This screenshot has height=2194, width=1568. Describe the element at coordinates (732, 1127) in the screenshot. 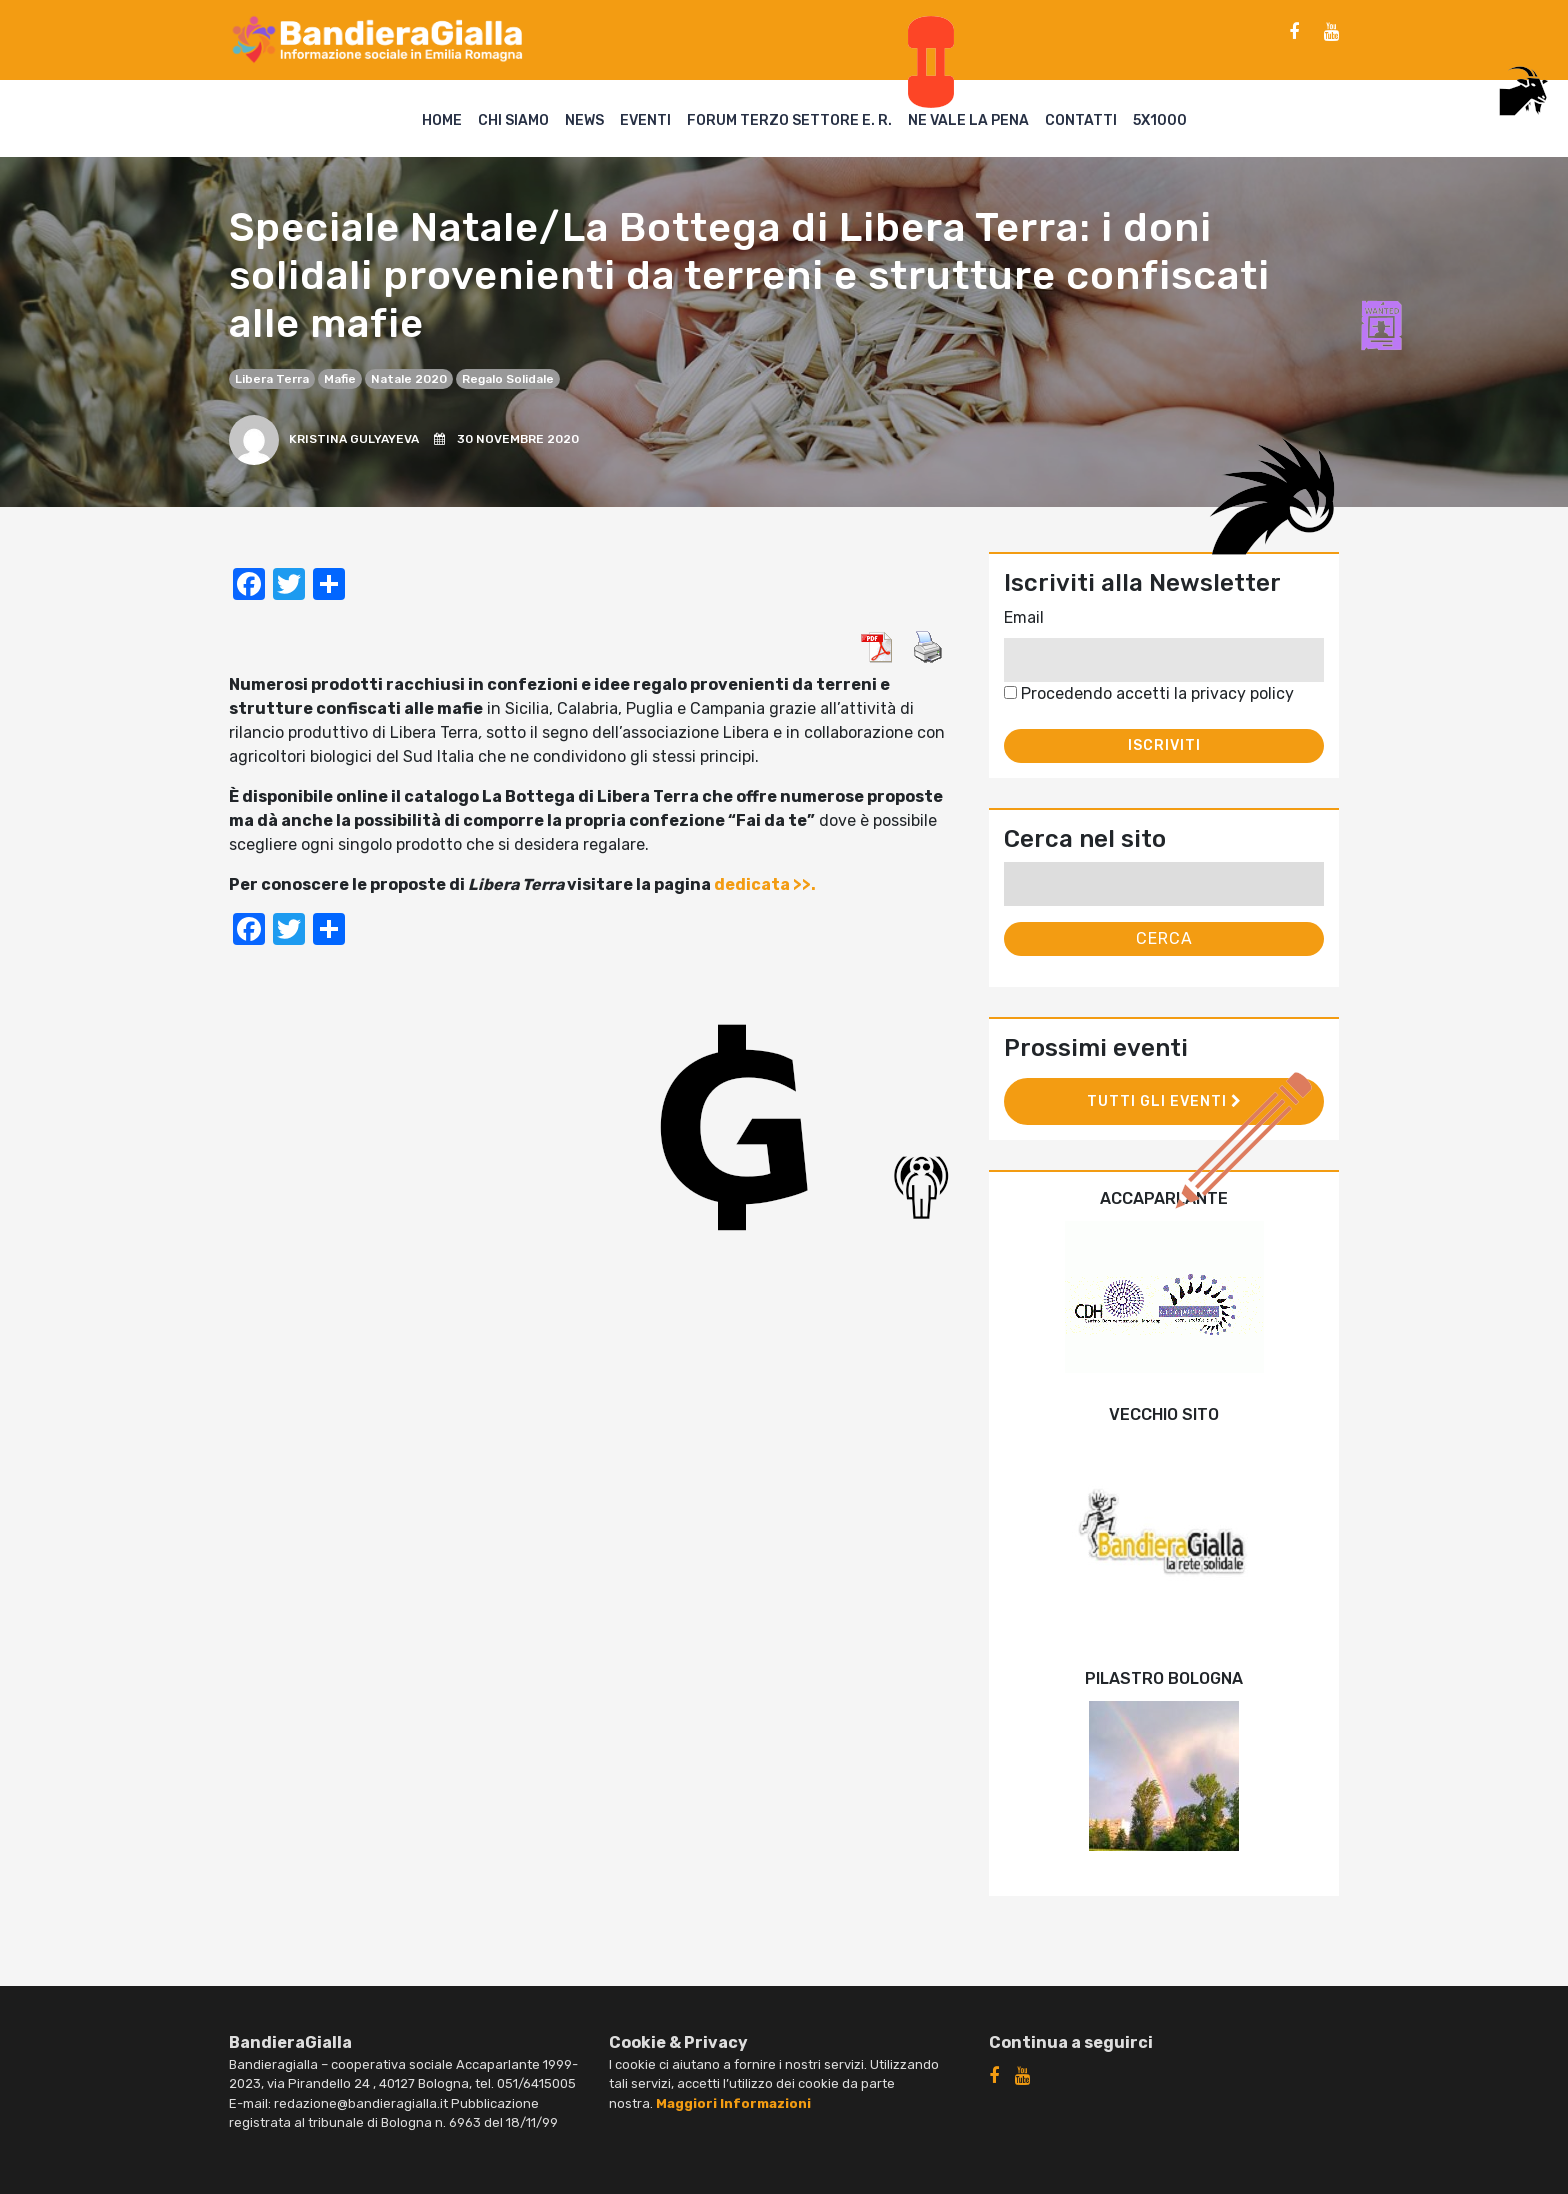

I see `view your current credits balance` at that location.